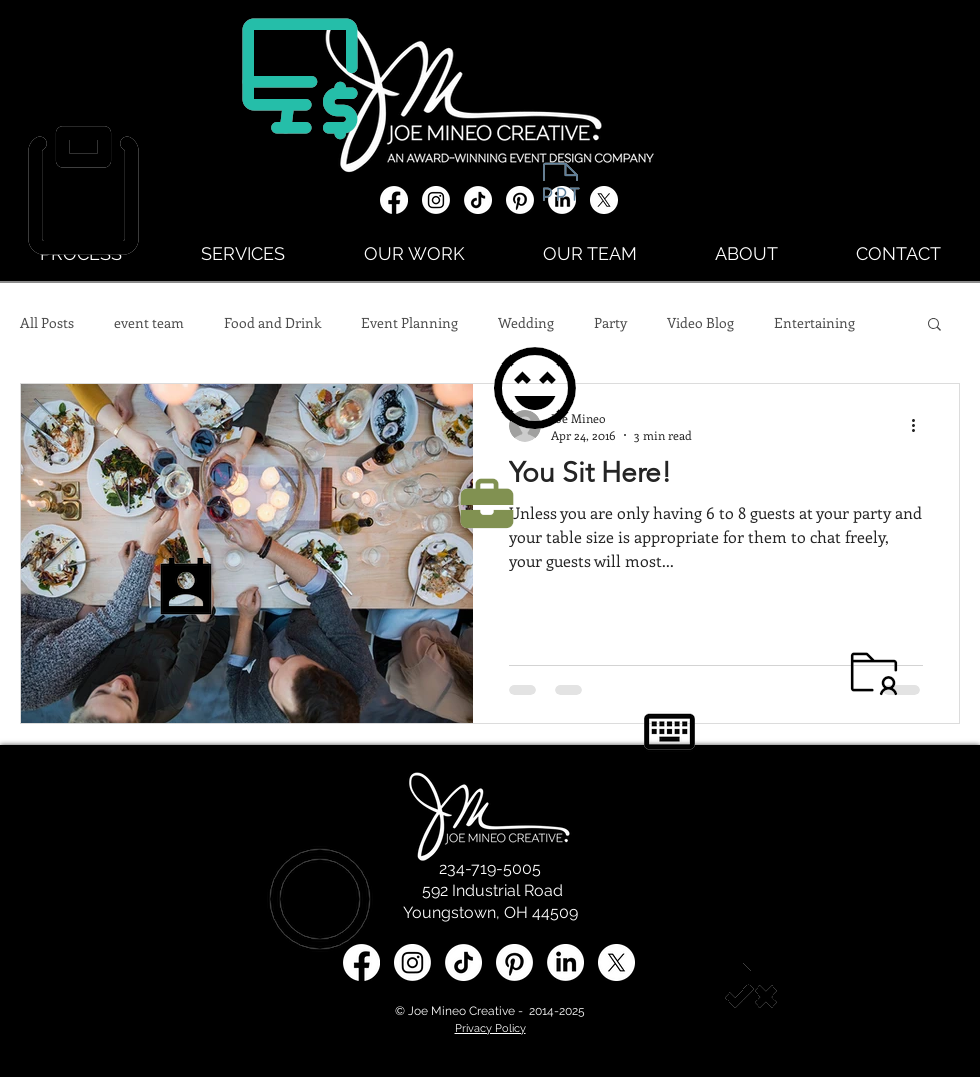 This screenshot has height=1077, width=980. Describe the element at coordinates (320, 899) in the screenshot. I see `indicates an unselected or empty state` at that location.